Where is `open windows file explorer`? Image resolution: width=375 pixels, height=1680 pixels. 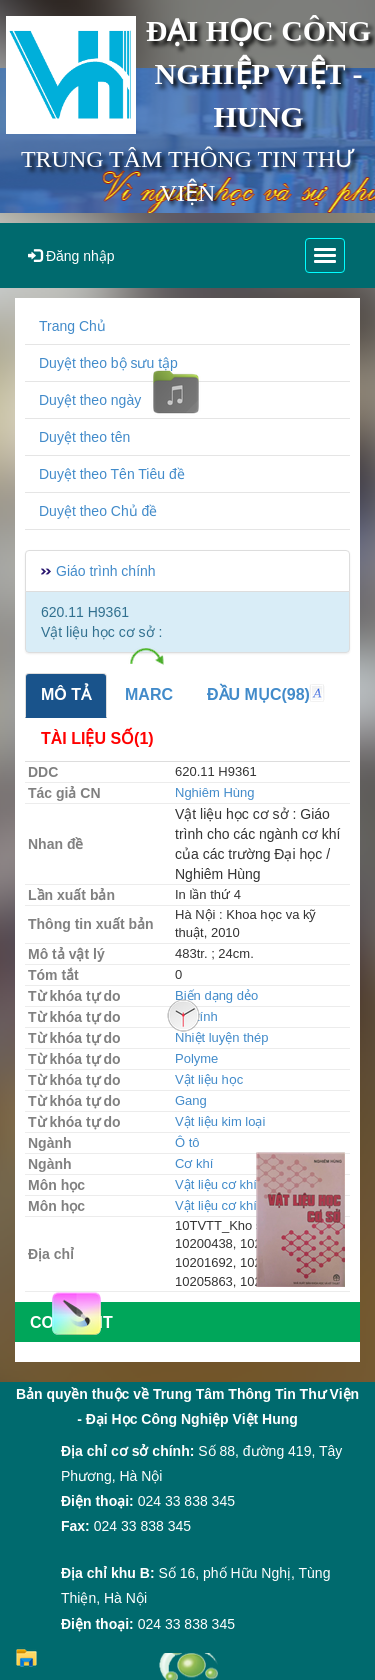 open windows file explorer is located at coordinates (26, 1657).